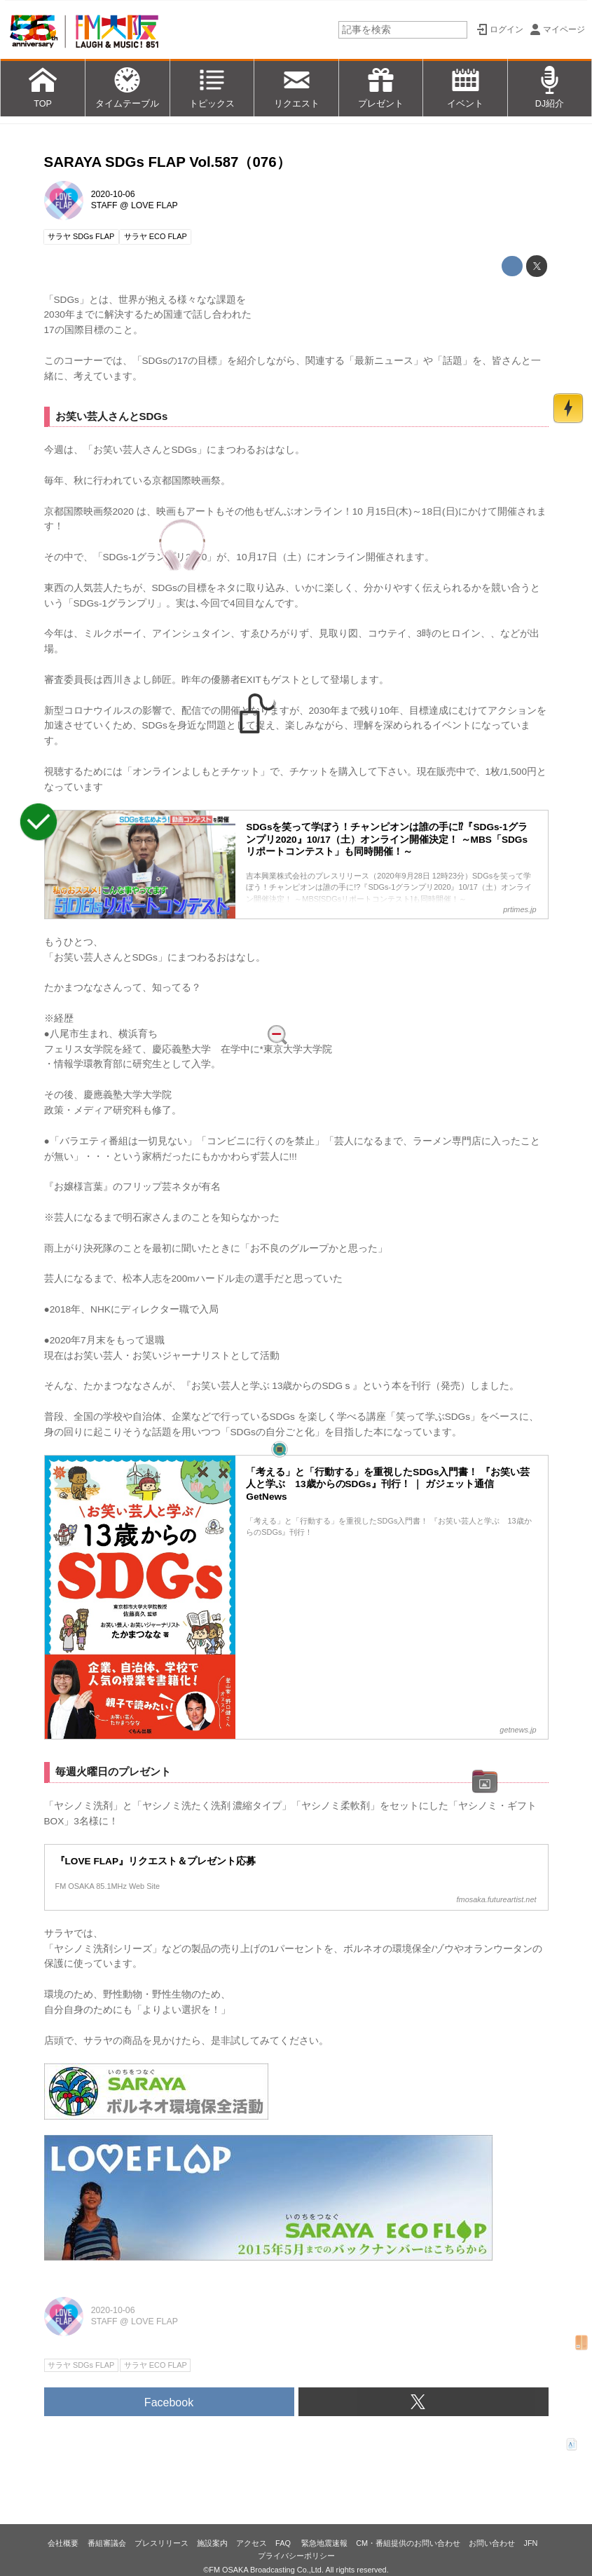 Image resolution: width=592 pixels, height=2576 pixels. I want to click on a compressed archive or package file, so click(581, 2343).